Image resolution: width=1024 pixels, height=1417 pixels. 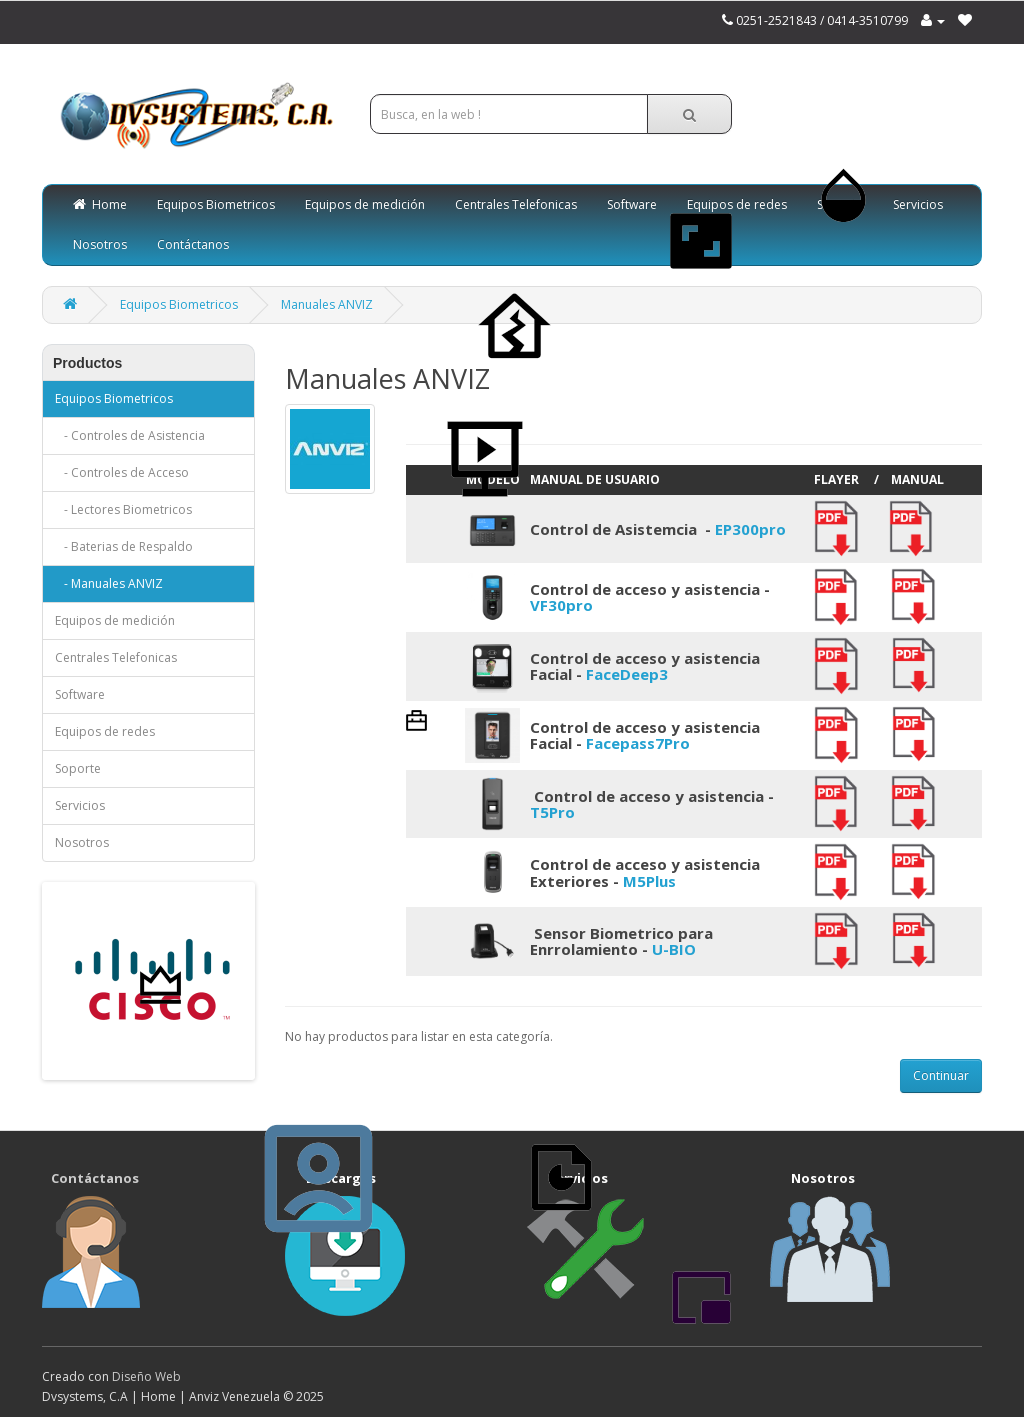 I want to click on adjust color contrast settings, so click(x=843, y=197).